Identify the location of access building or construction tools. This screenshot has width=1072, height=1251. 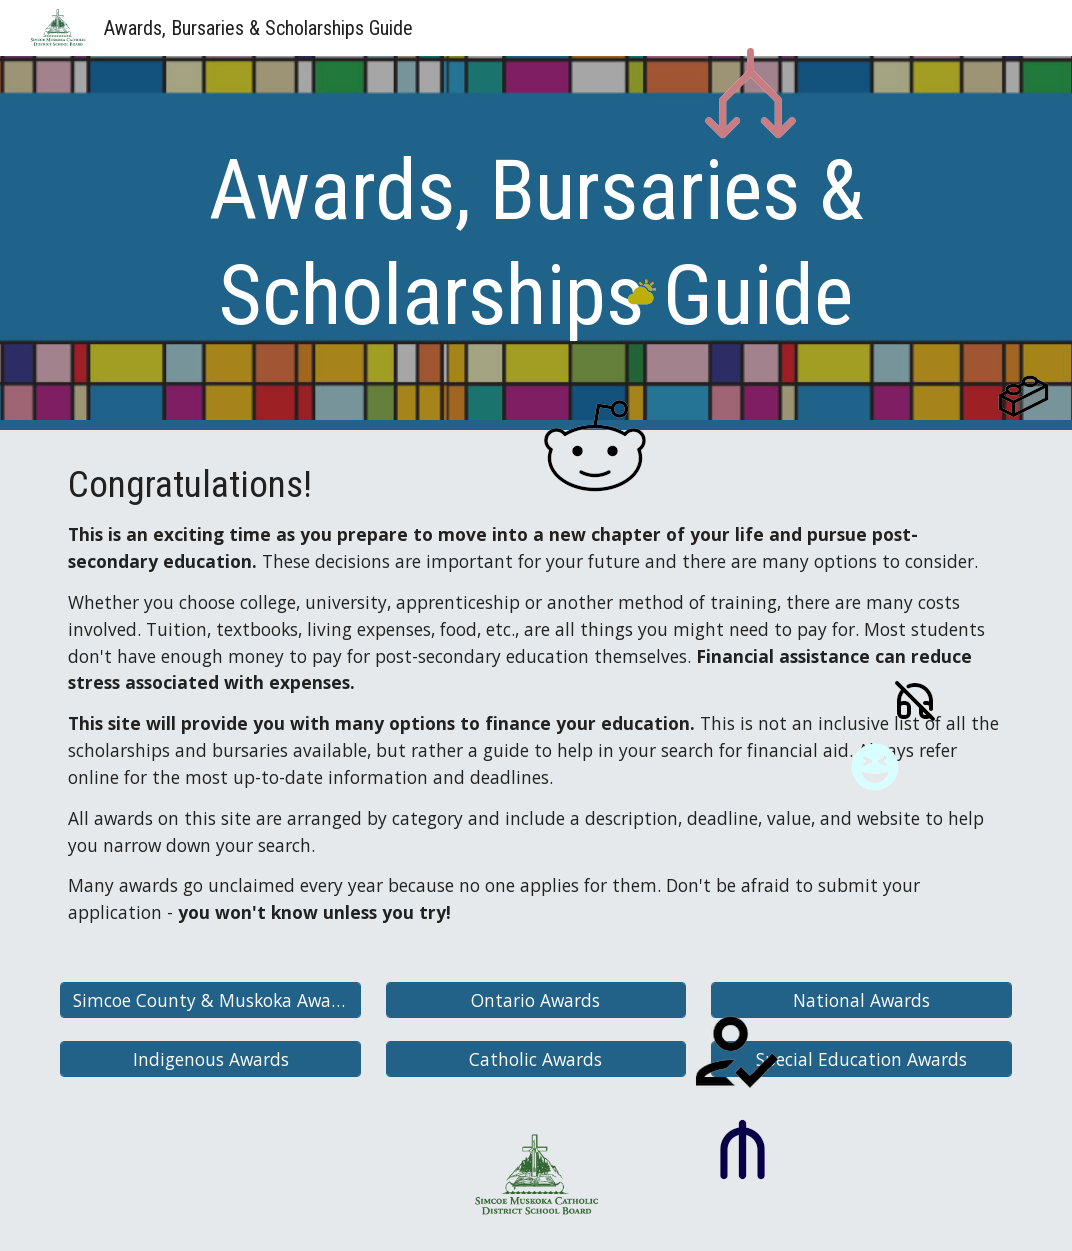
(1023, 395).